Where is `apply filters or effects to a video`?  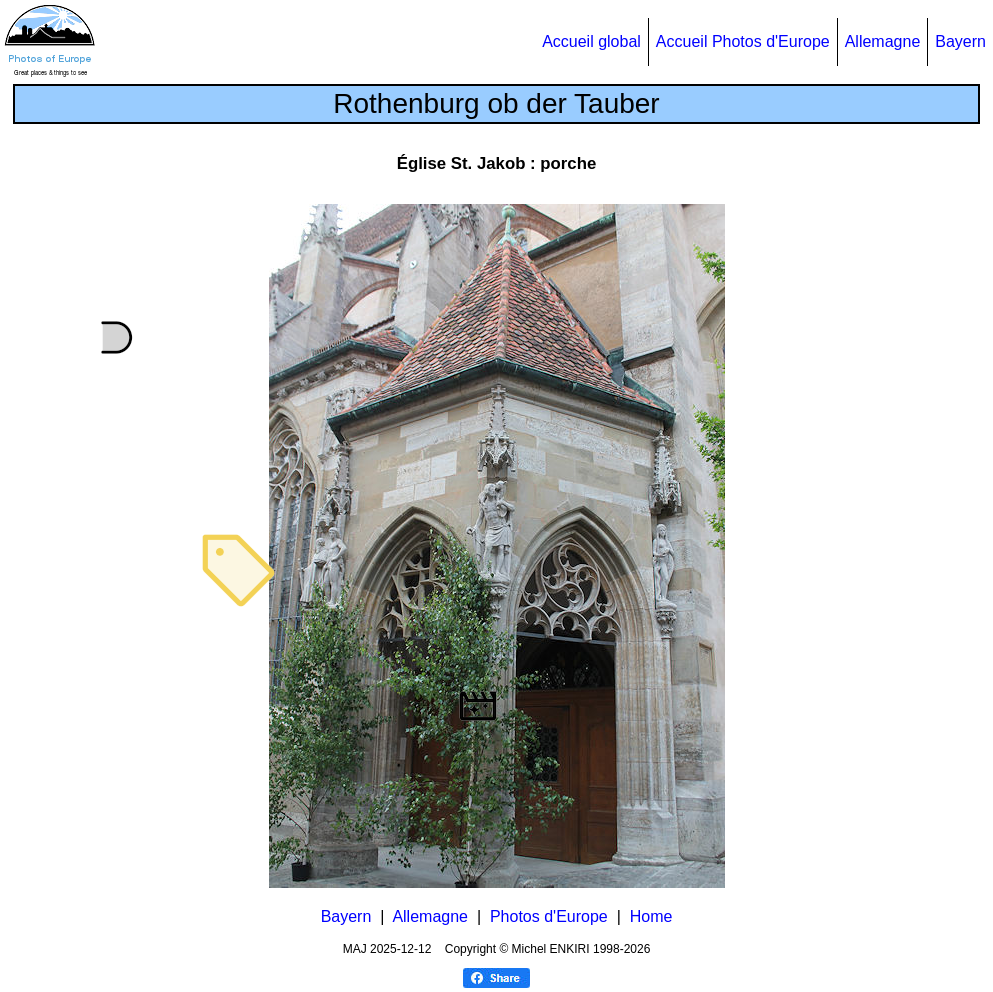
apply filters or effects to a video is located at coordinates (478, 706).